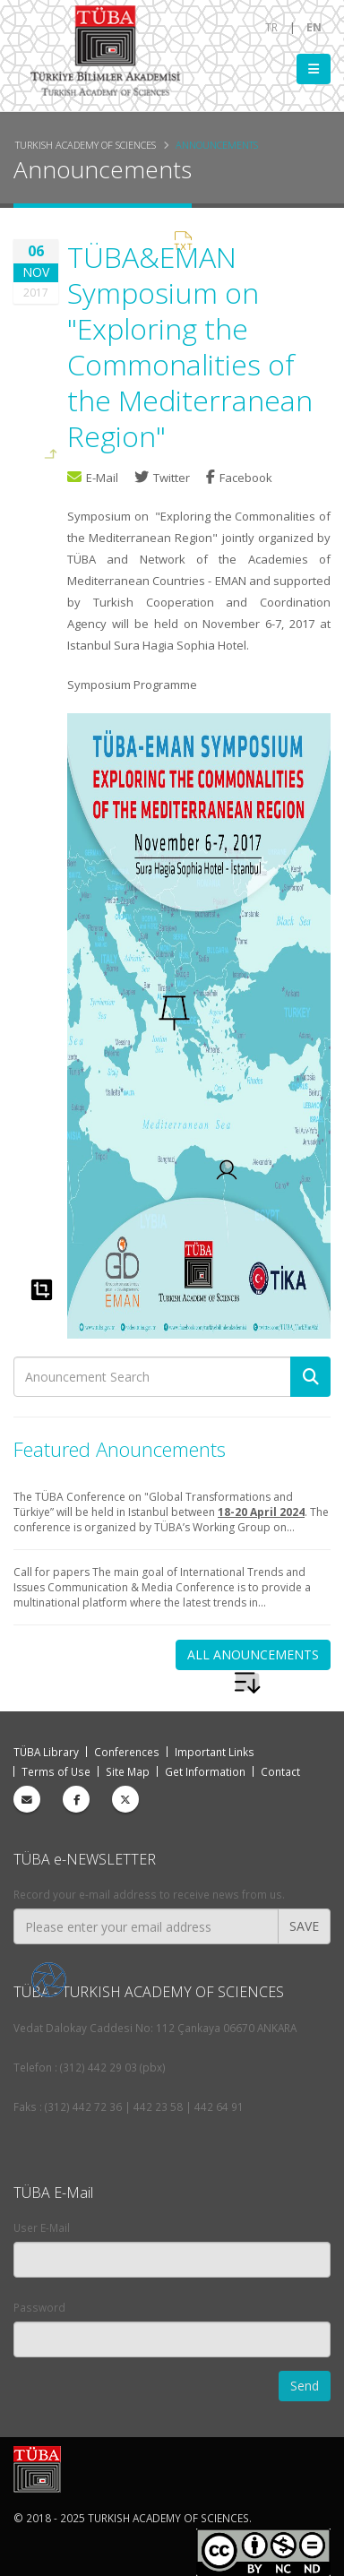 The width and height of the screenshot is (344, 2576). Describe the element at coordinates (227, 1170) in the screenshot. I see `view your profile` at that location.